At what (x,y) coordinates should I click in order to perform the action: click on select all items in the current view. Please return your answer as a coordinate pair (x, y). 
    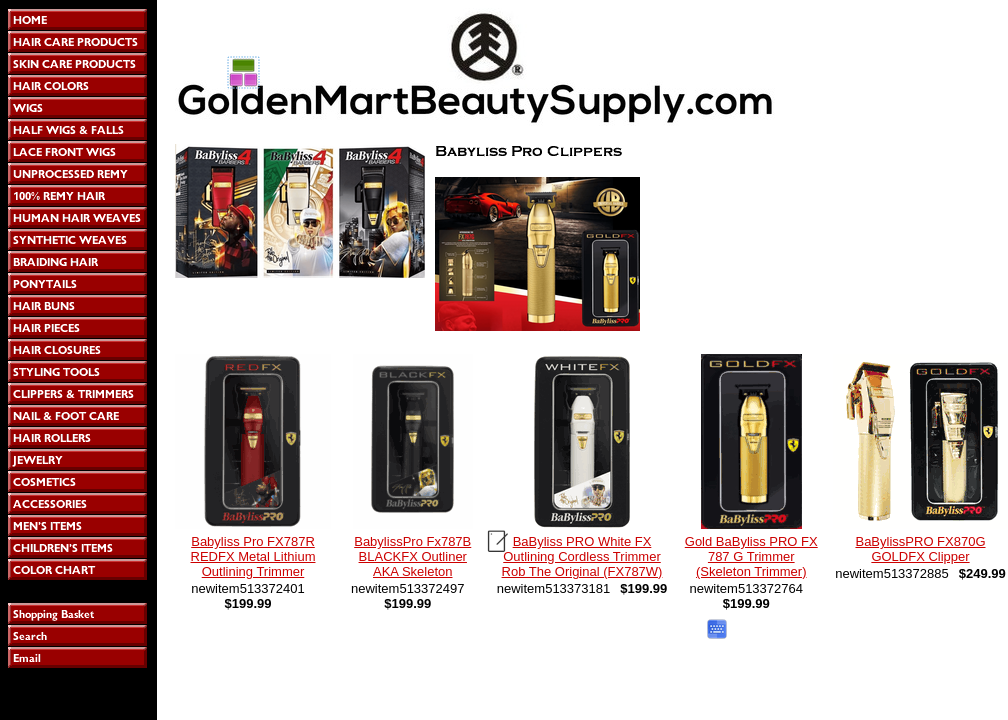
    Looking at the image, I should click on (243, 72).